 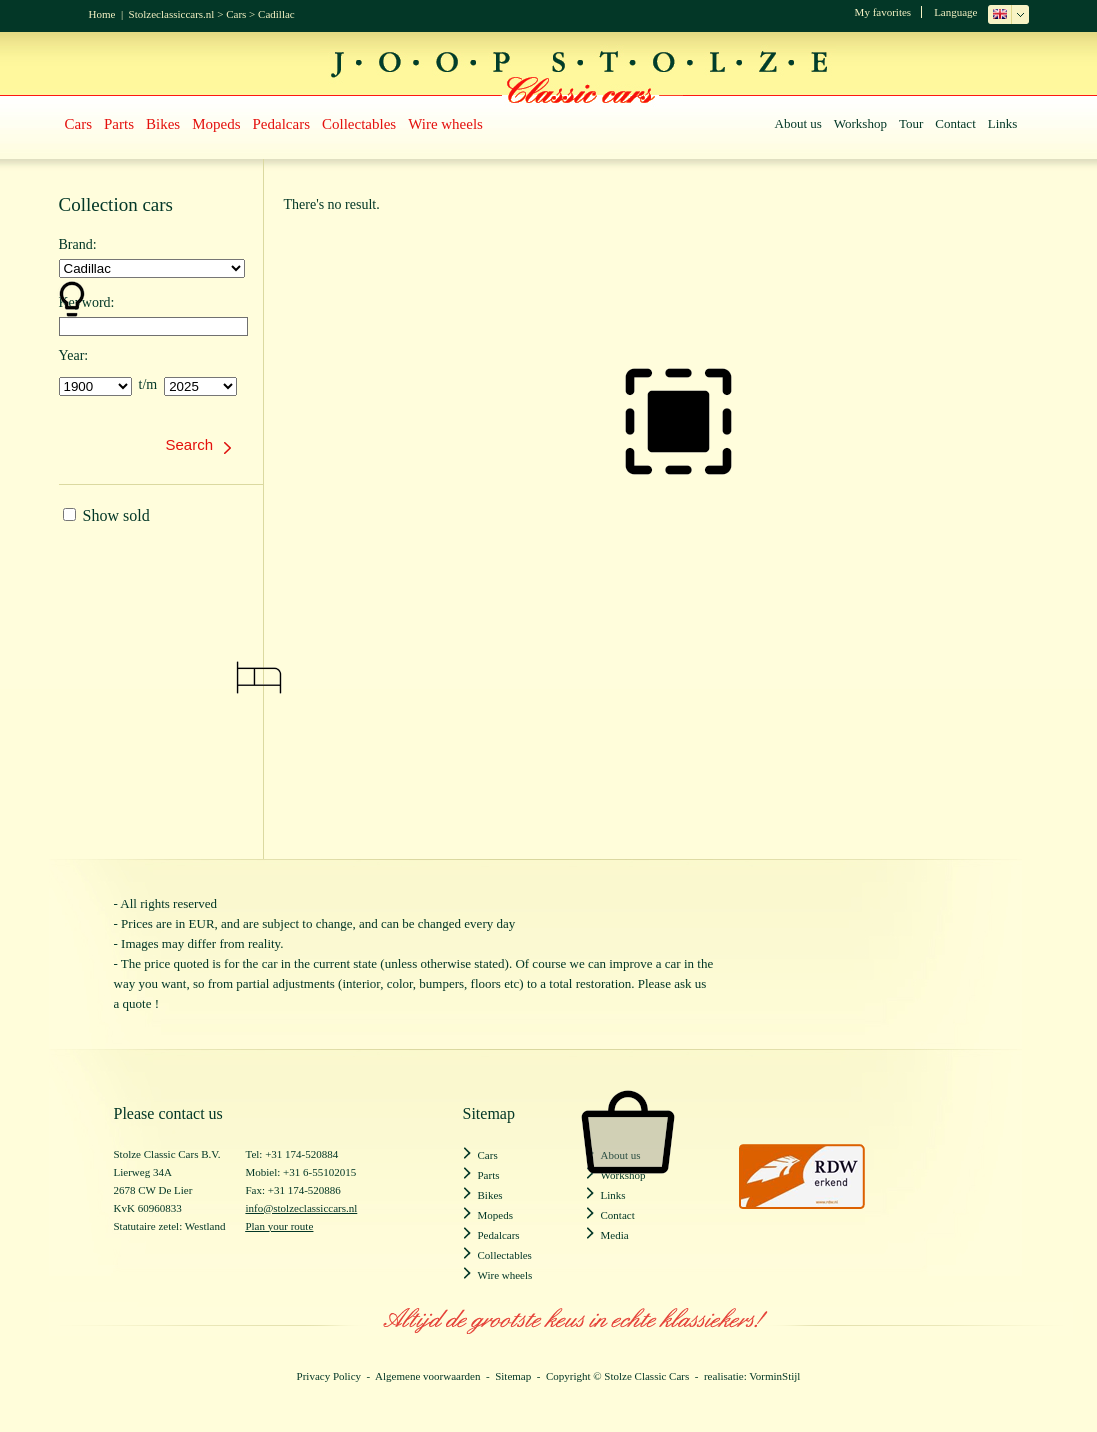 What do you see at coordinates (72, 299) in the screenshot?
I see `view tips or suggestions` at bounding box center [72, 299].